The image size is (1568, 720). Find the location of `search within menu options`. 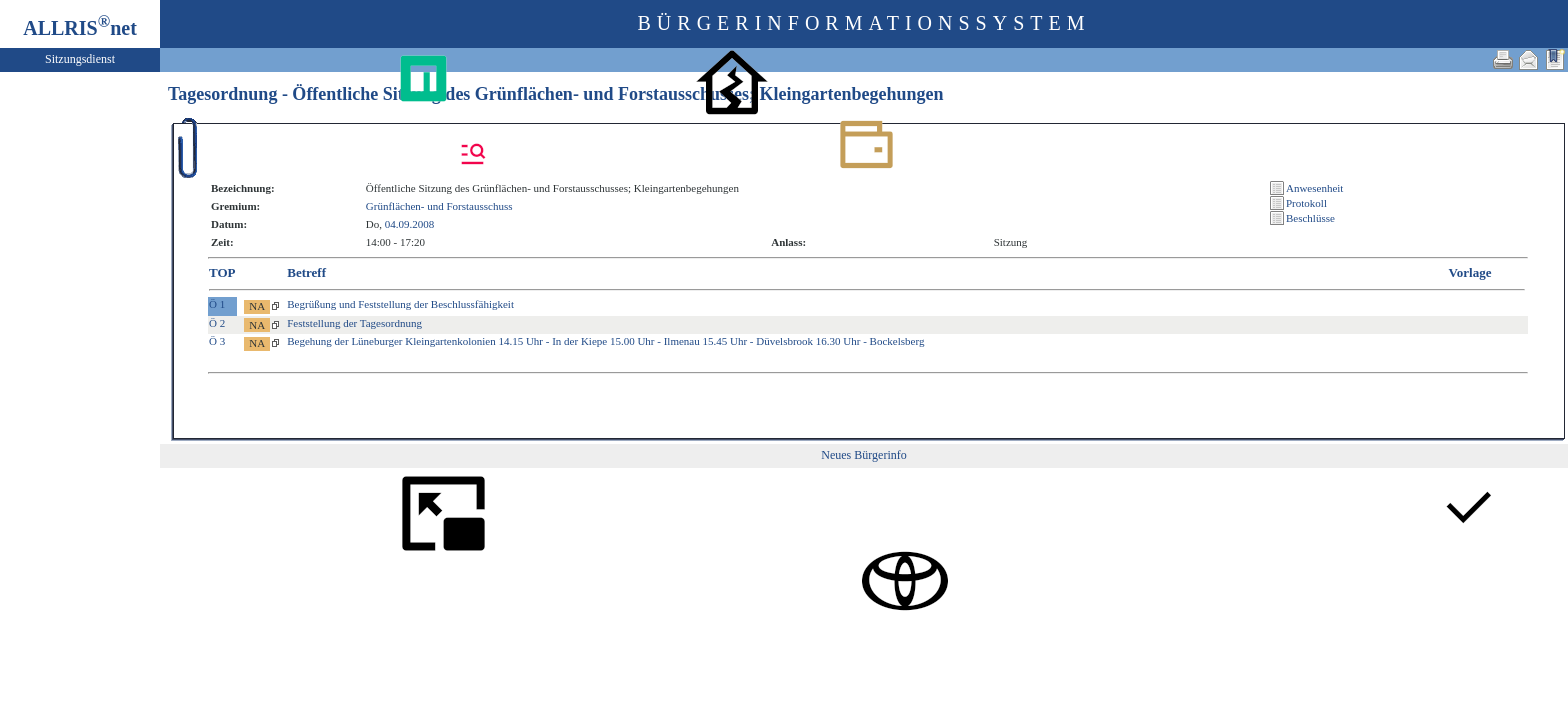

search within menu options is located at coordinates (472, 154).